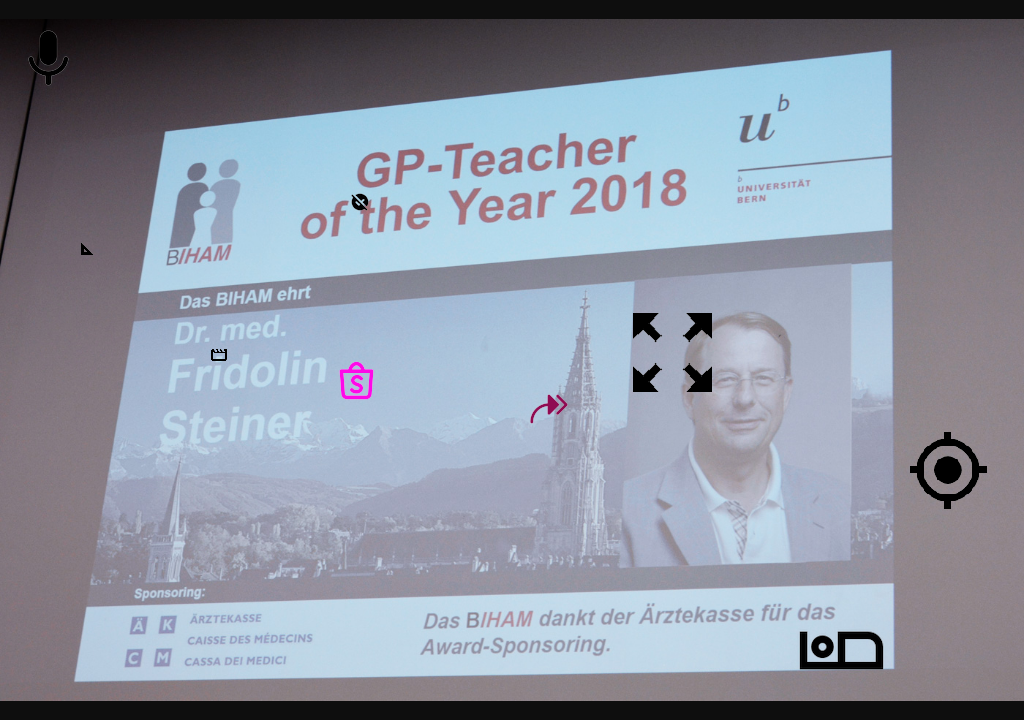  What do you see at coordinates (219, 355) in the screenshot?
I see `create a new video or movie project` at bounding box center [219, 355].